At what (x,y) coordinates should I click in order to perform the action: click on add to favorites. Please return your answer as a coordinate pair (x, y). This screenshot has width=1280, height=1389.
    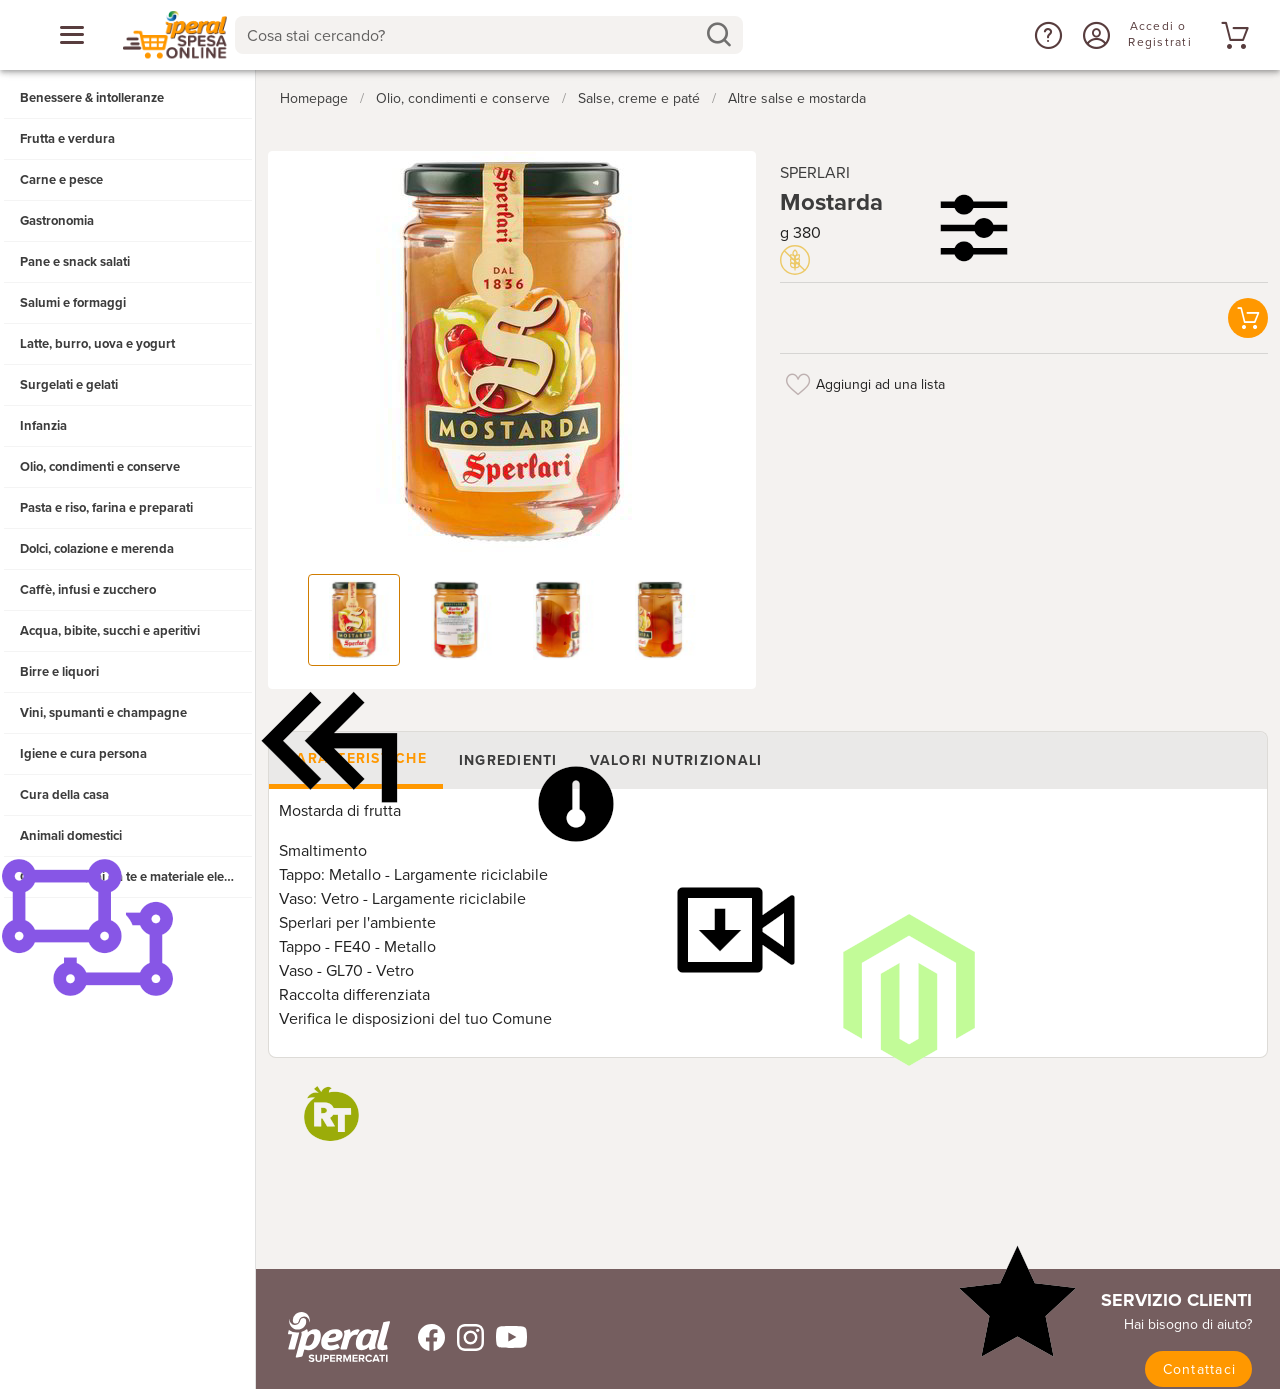
    Looking at the image, I should click on (1017, 1304).